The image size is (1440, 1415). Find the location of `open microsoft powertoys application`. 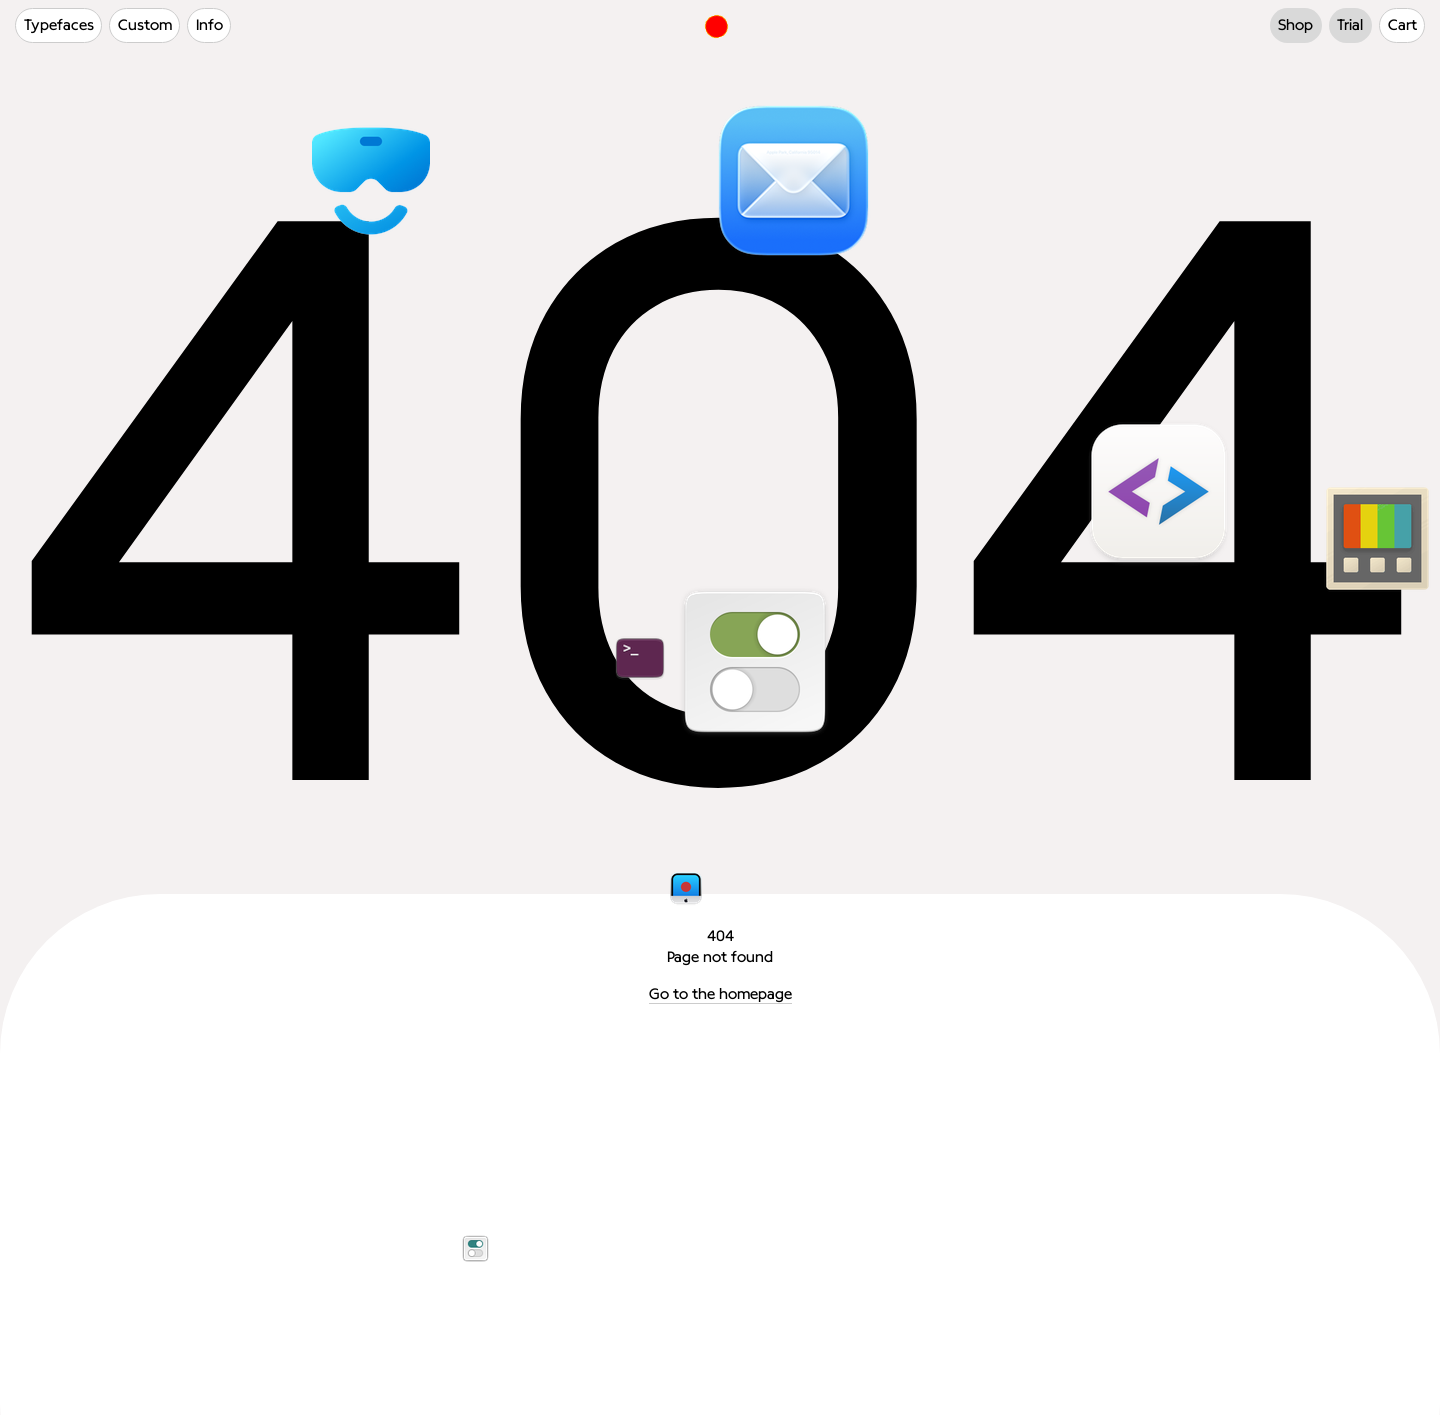

open microsoft powertoys application is located at coordinates (1377, 538).